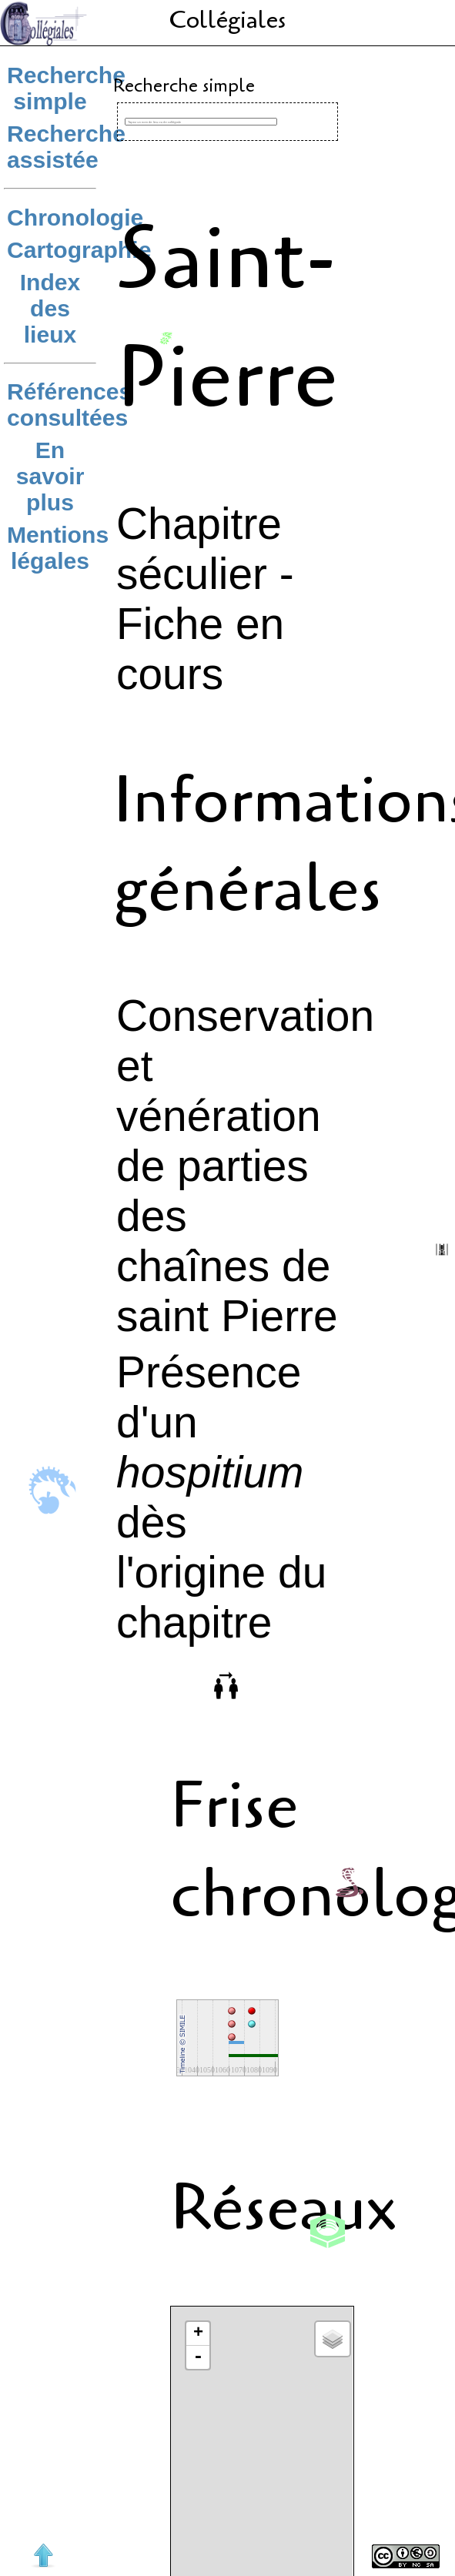 The image size is (455, 2576). What do you see at coordinates (350, 1882) in the screenshot?
I see `cobra or snake character icon in a game interface` at bounding box center [350, 1882].